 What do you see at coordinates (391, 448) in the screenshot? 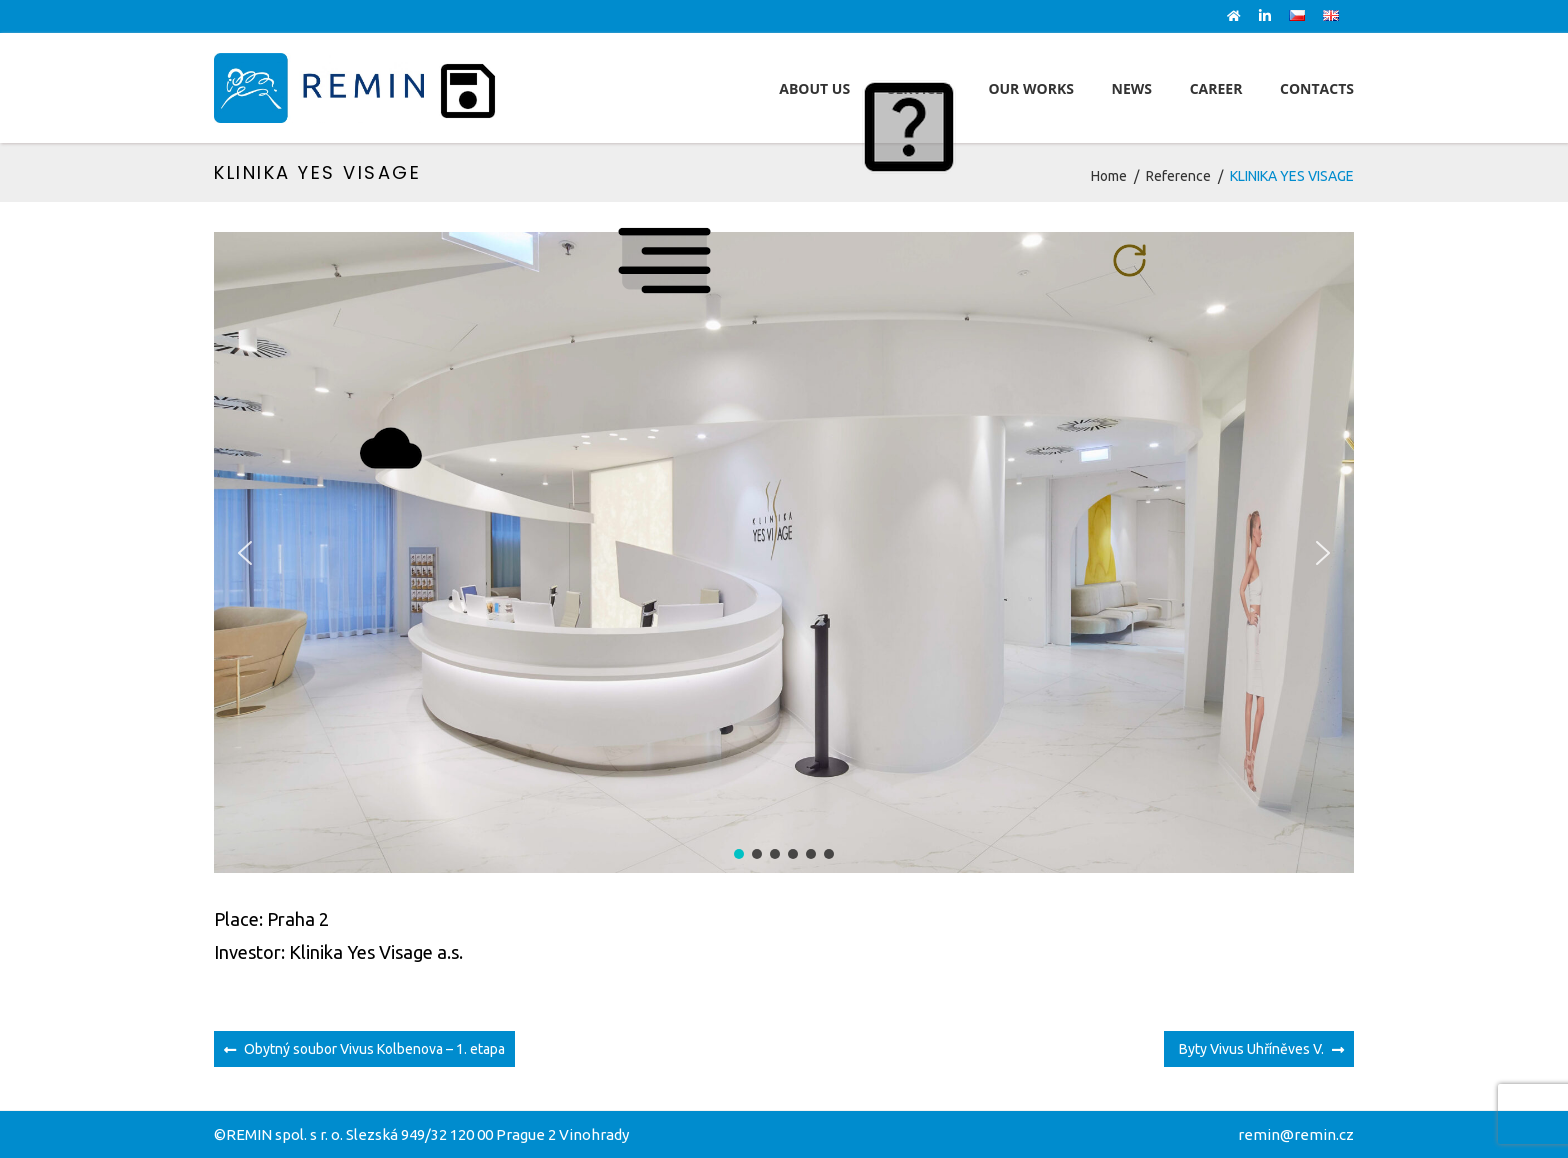
I see `access cloud storage` at bounding box center [391, 448].